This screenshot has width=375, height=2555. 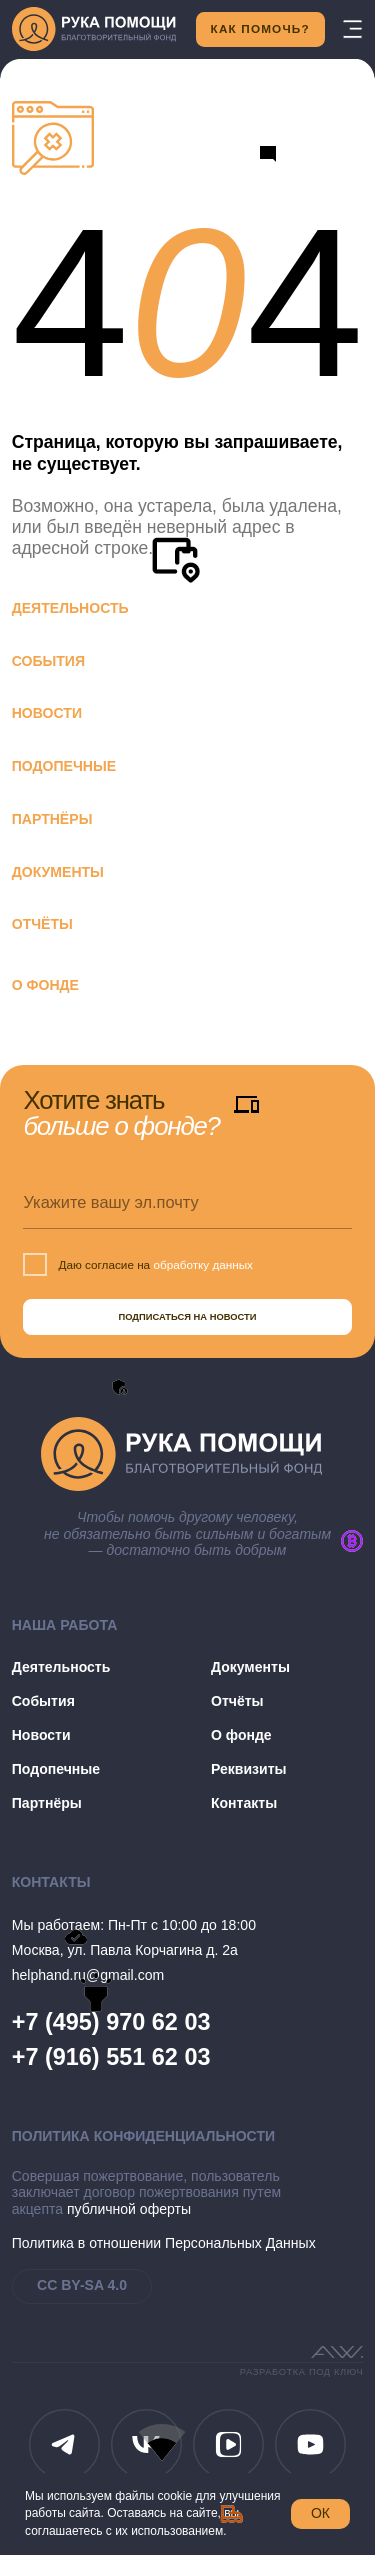 What do you see at coordinates (76, 1937) in the screenshot?
I see `file successfully synced to cloud` at bounding box center [76, 1937].